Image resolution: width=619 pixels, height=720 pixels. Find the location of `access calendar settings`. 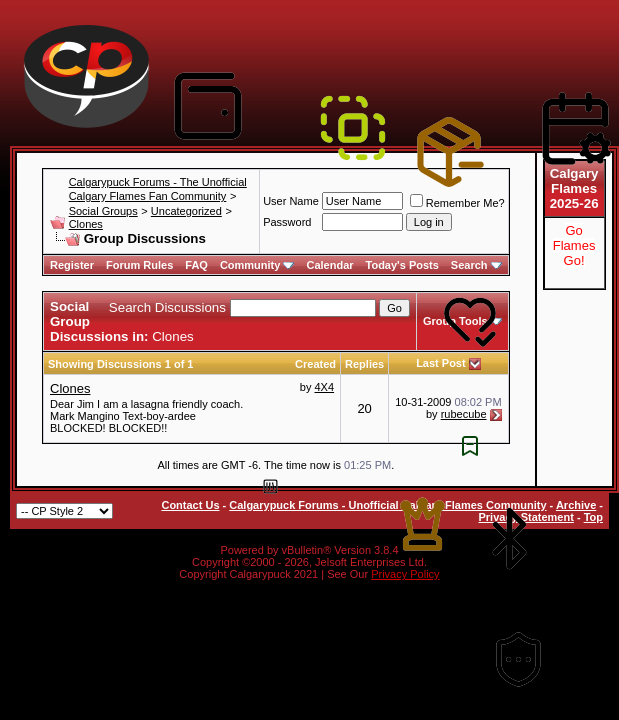

access calendar settings is located at coordinates (575, 128).